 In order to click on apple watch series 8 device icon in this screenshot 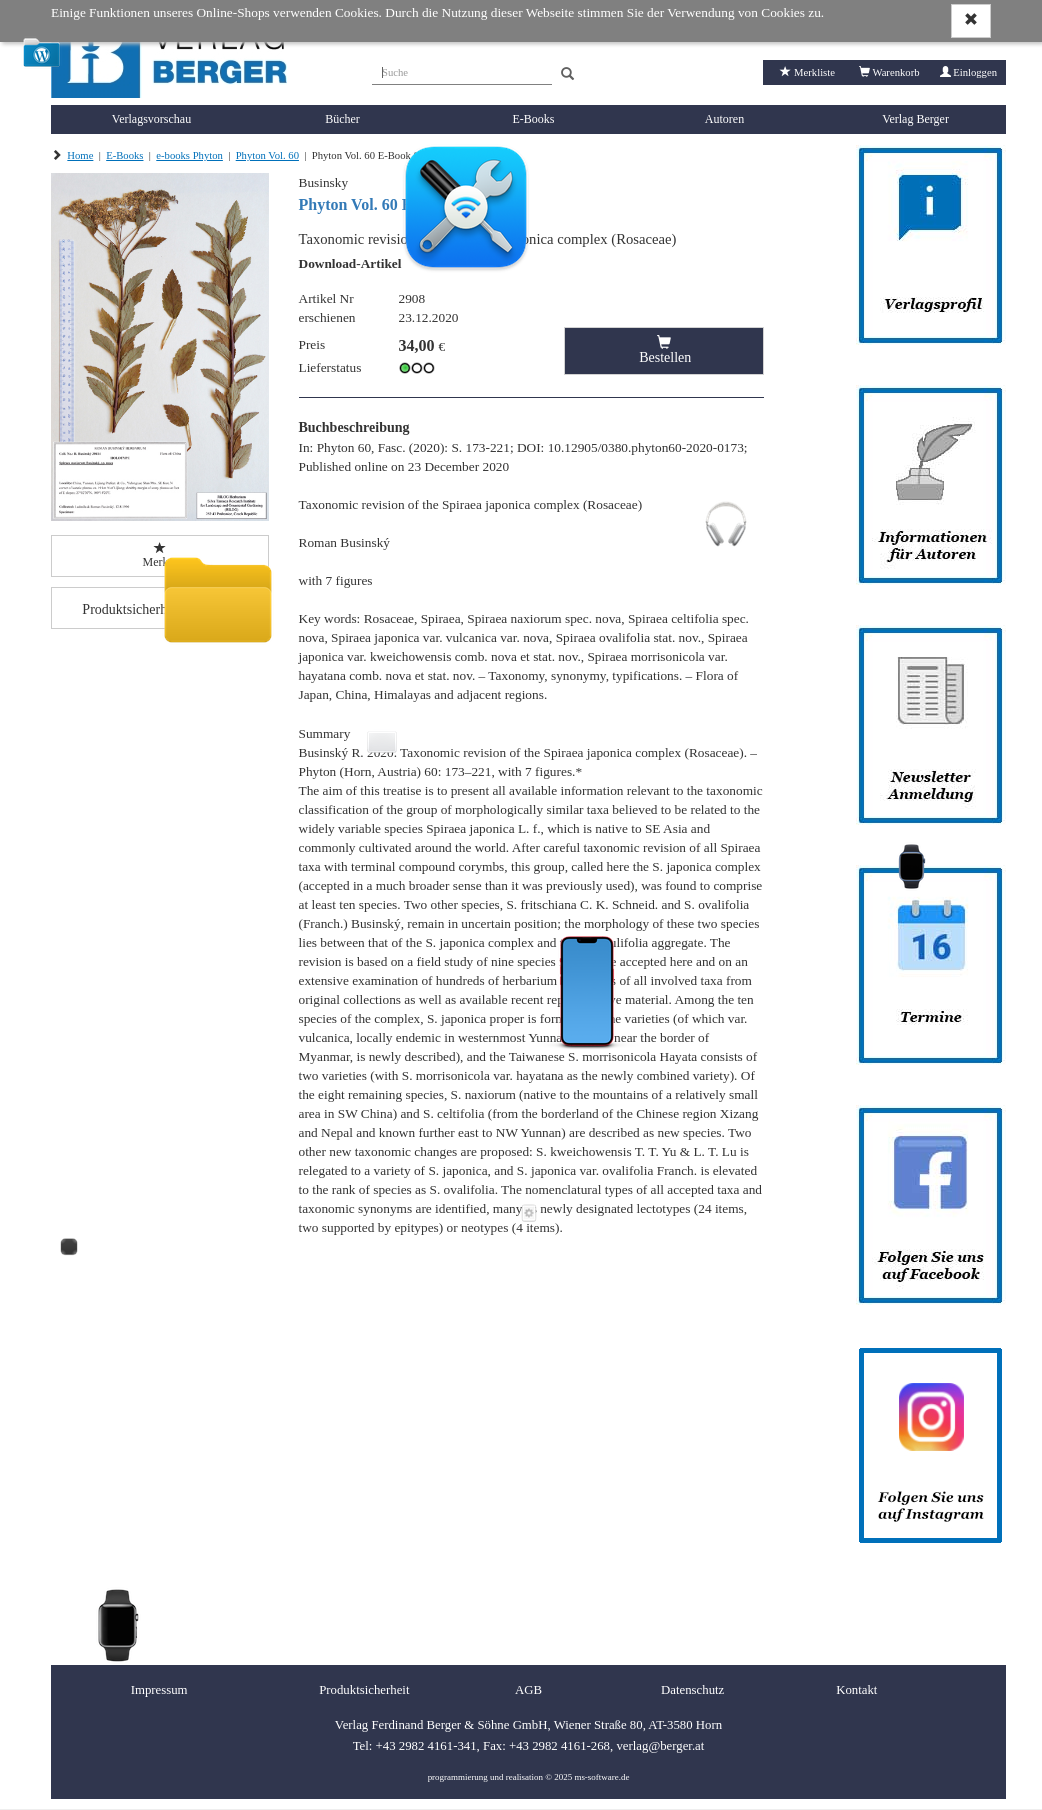, I will do `click(911, 866)`.